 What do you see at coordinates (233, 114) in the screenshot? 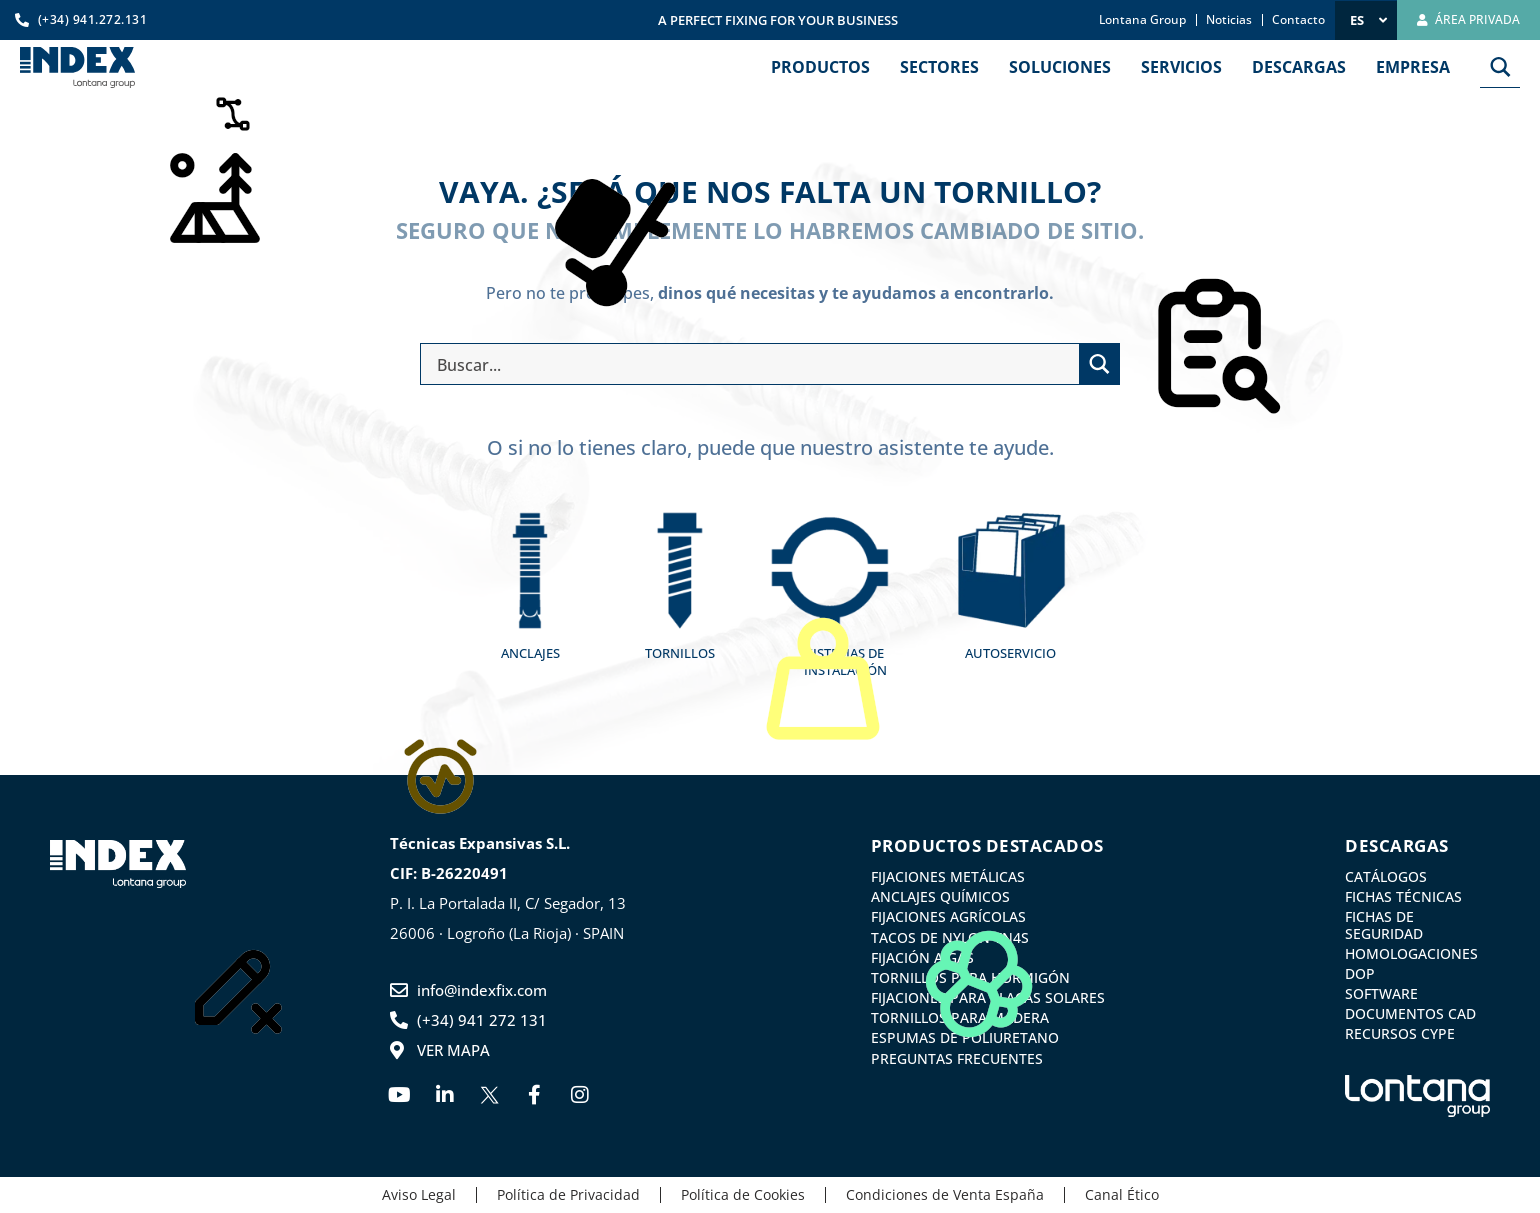
I see `edit bezier curve handles` at bounding box center [233, 114].